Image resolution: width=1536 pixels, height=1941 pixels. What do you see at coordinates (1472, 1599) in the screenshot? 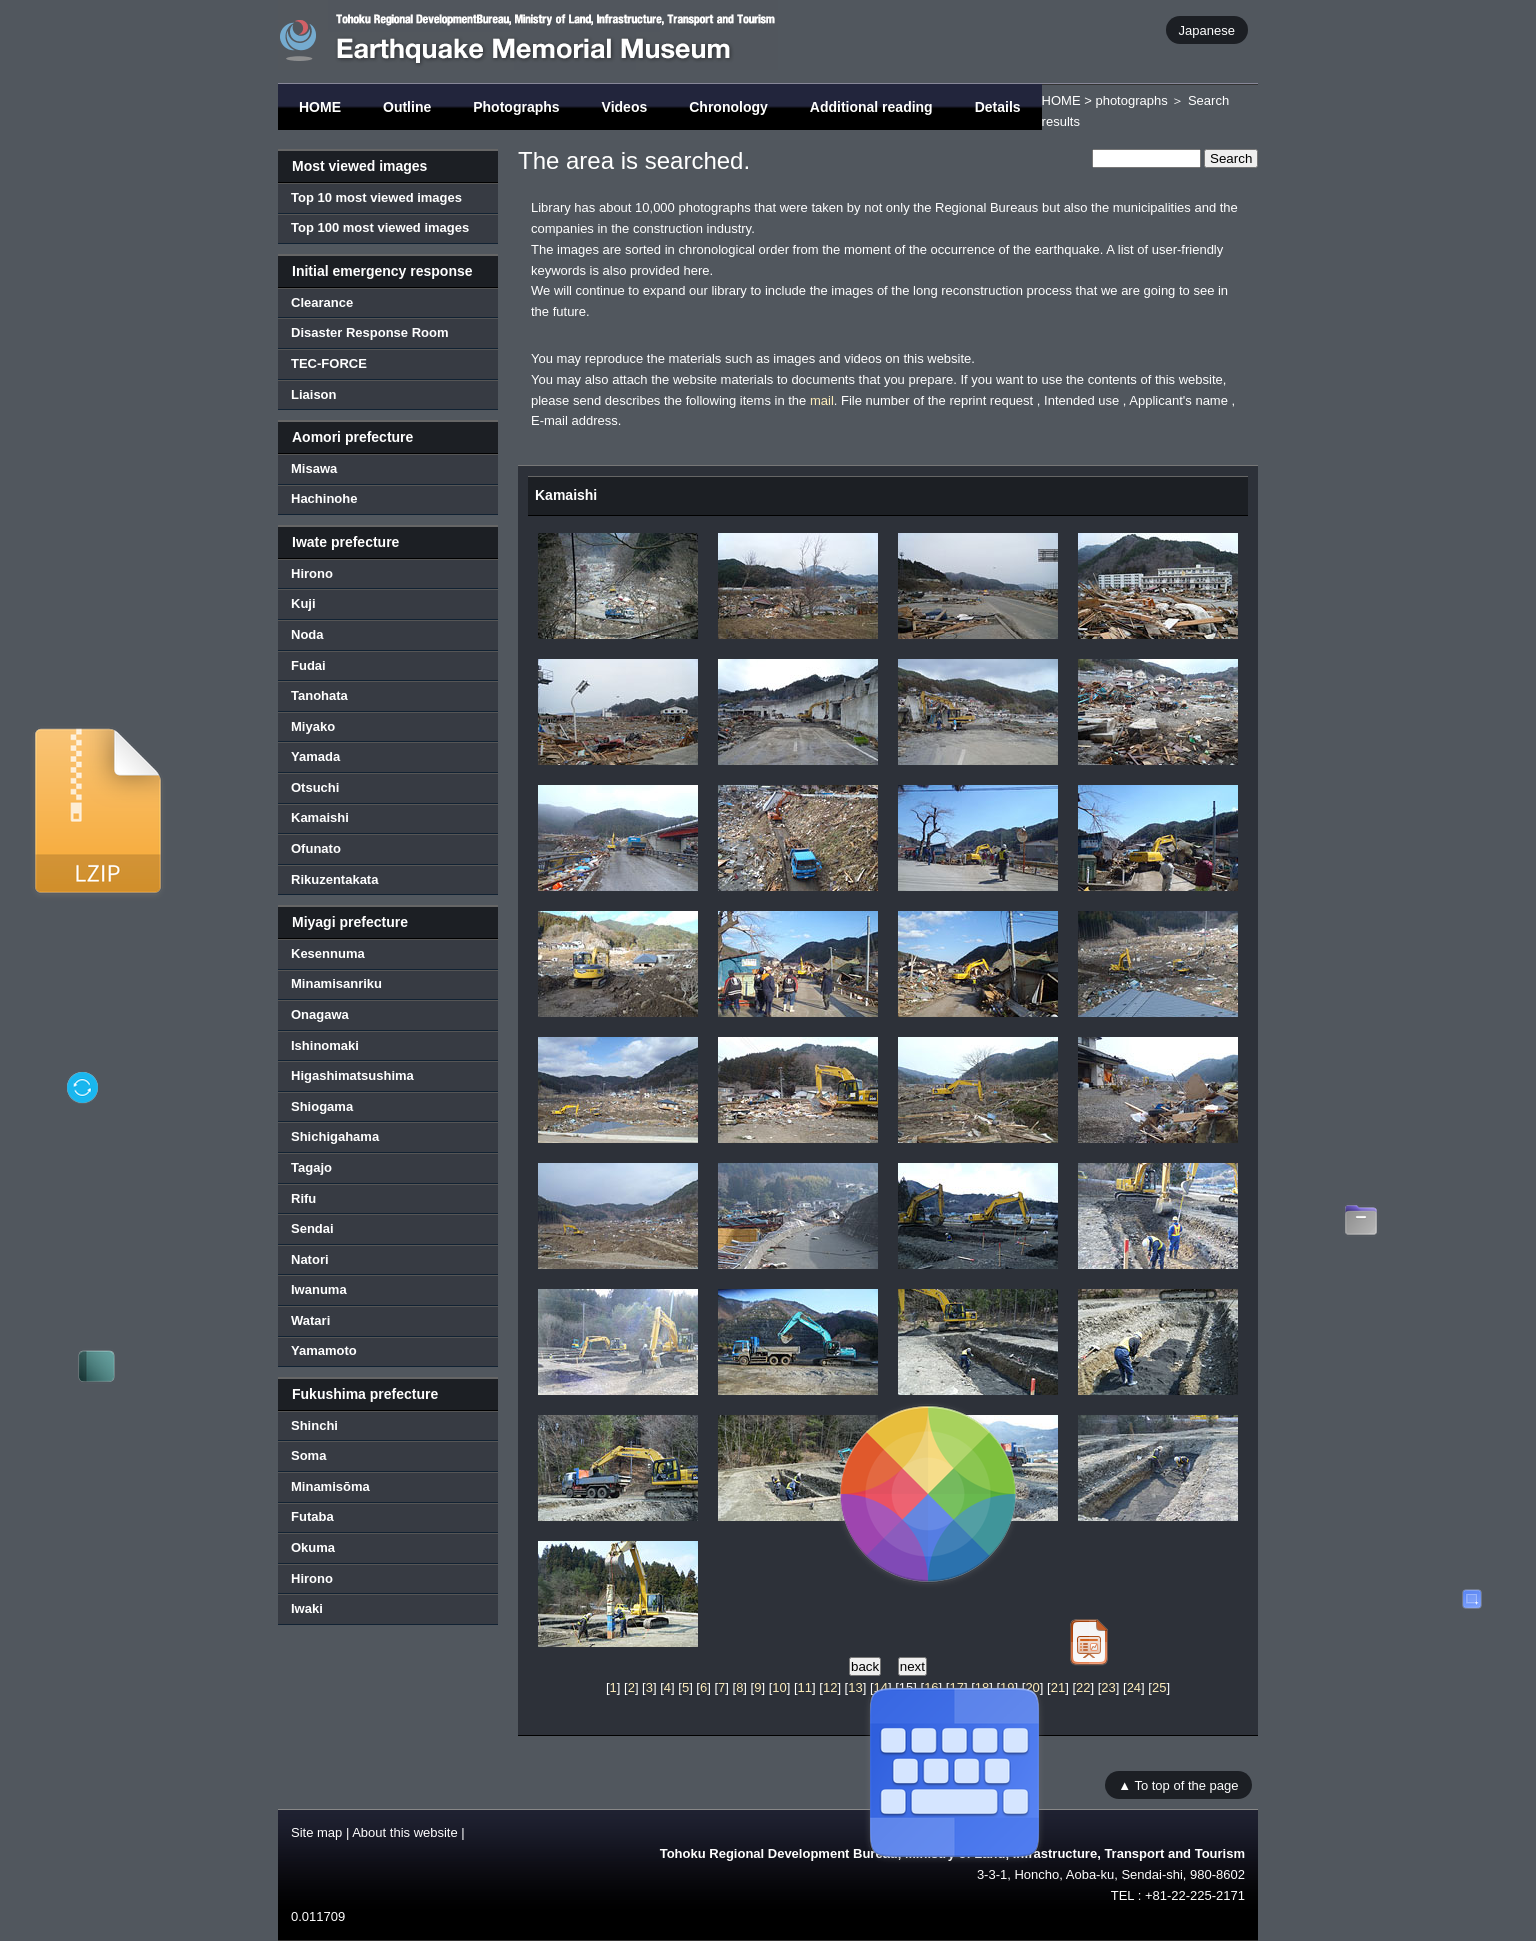
I see `take a screenshot` at bounding box center [1472, 1599].